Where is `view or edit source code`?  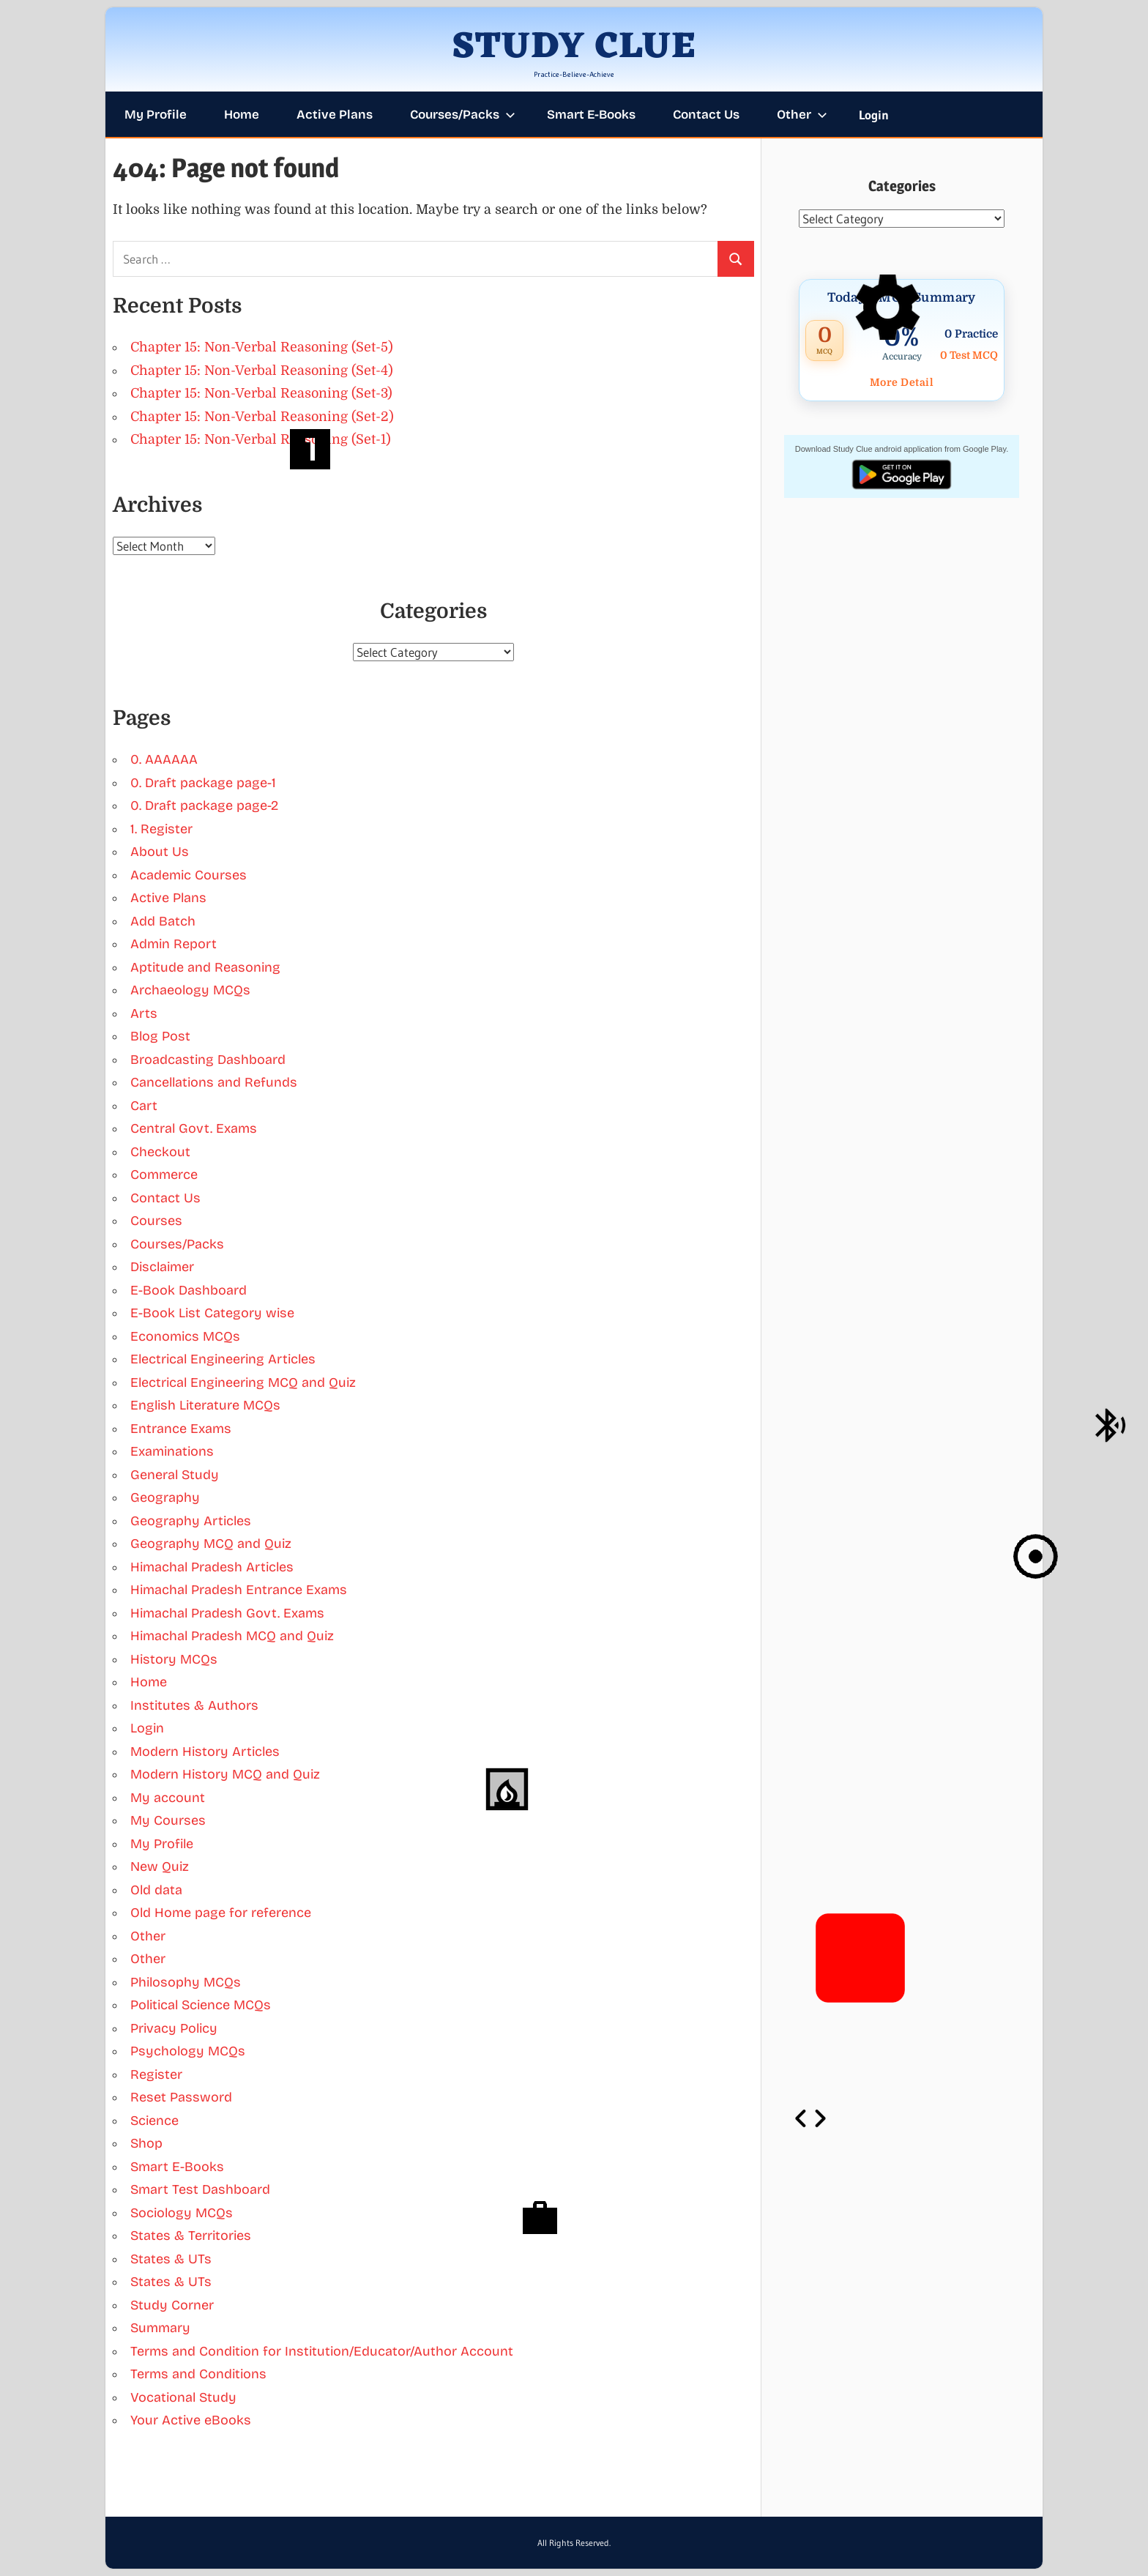 view or edit source code is located at coordinates (810, 2118).